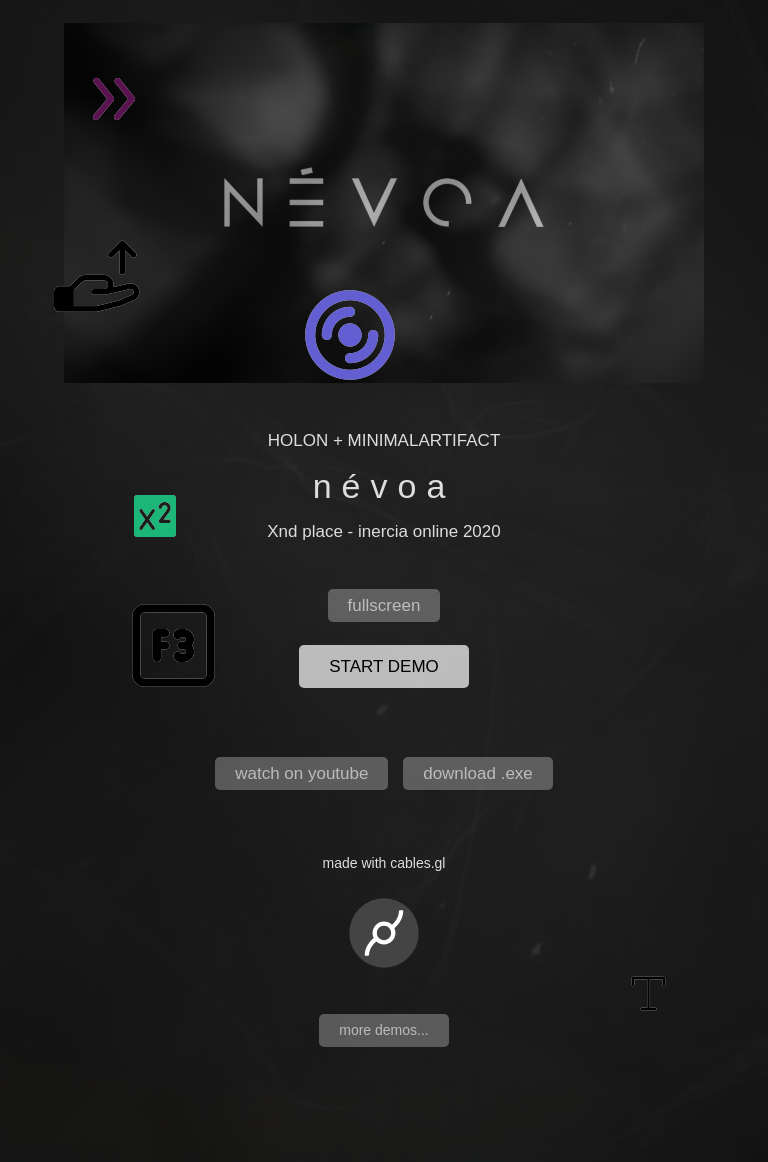  Describe the element at coordinates (173, 645) in the screenshot. I see `press F3 keyboard shortcut` at that location.